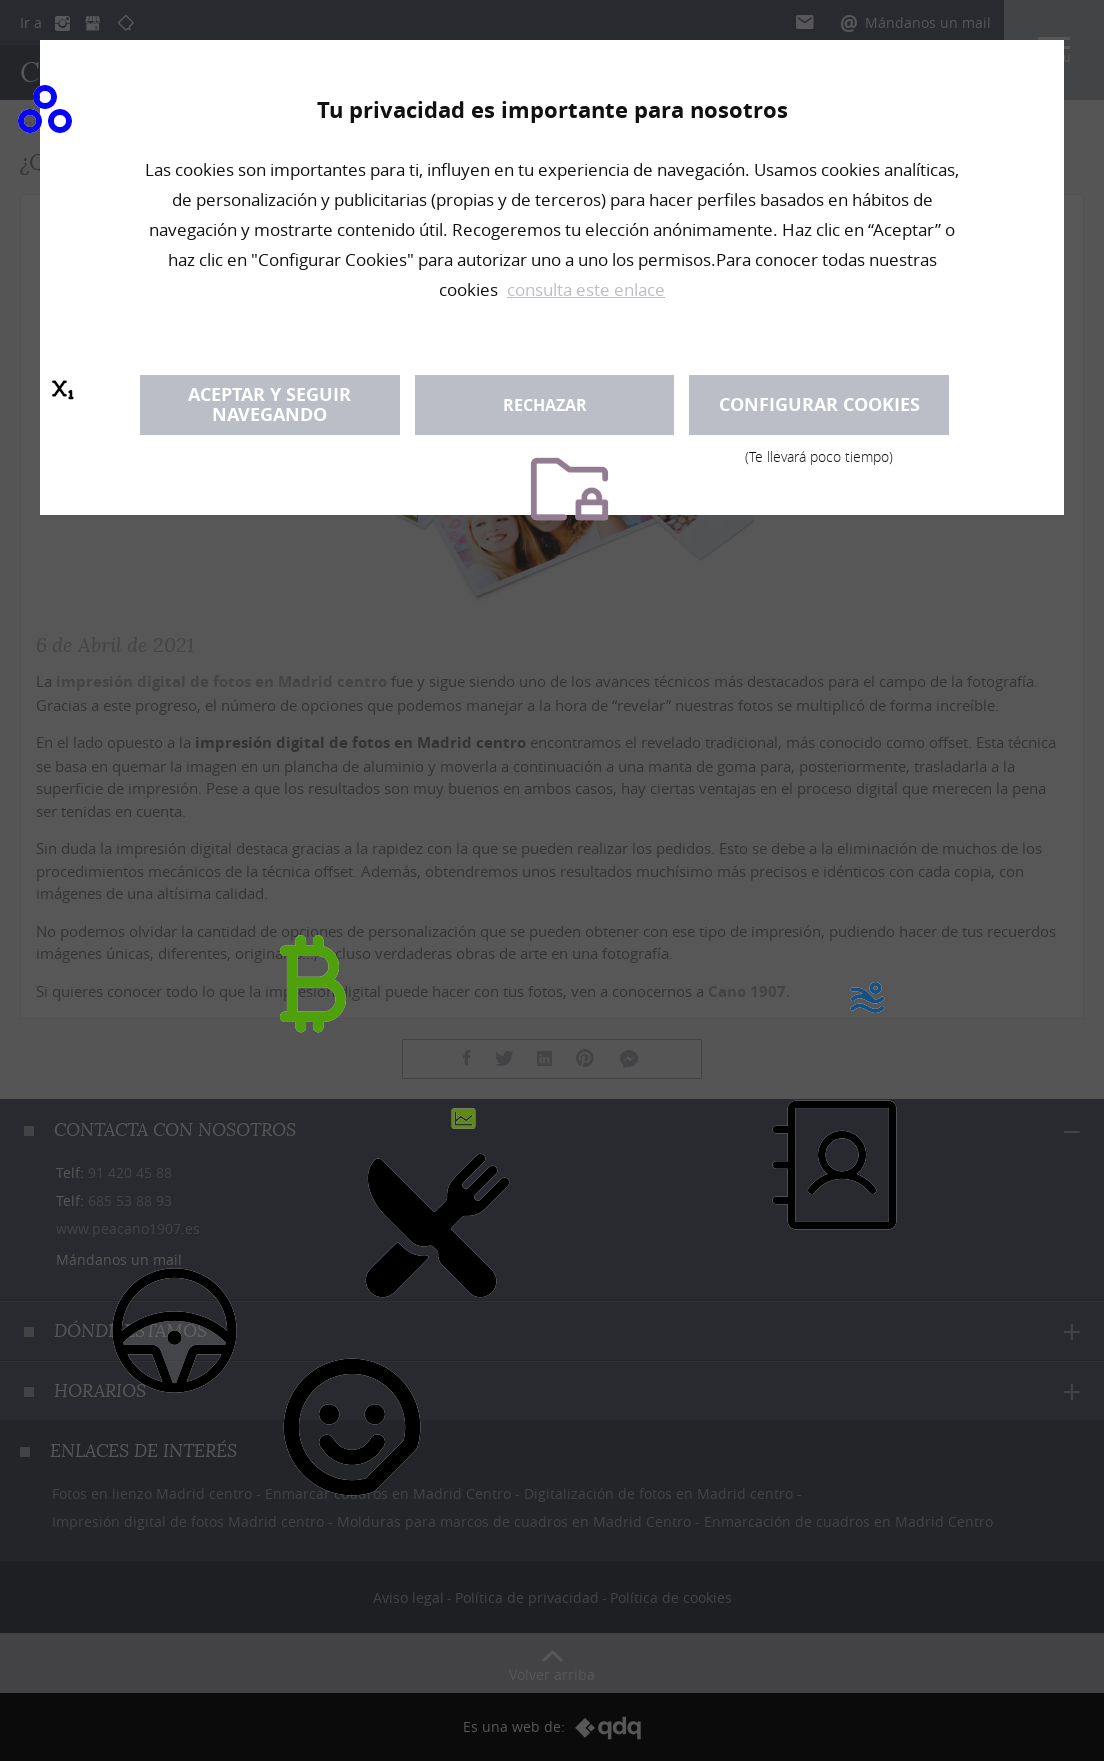 The image size is (1104, 1761). Describe the element at coordinates (174, 1330) in the screenshot. I see `access driving or navigation mode` at that location.